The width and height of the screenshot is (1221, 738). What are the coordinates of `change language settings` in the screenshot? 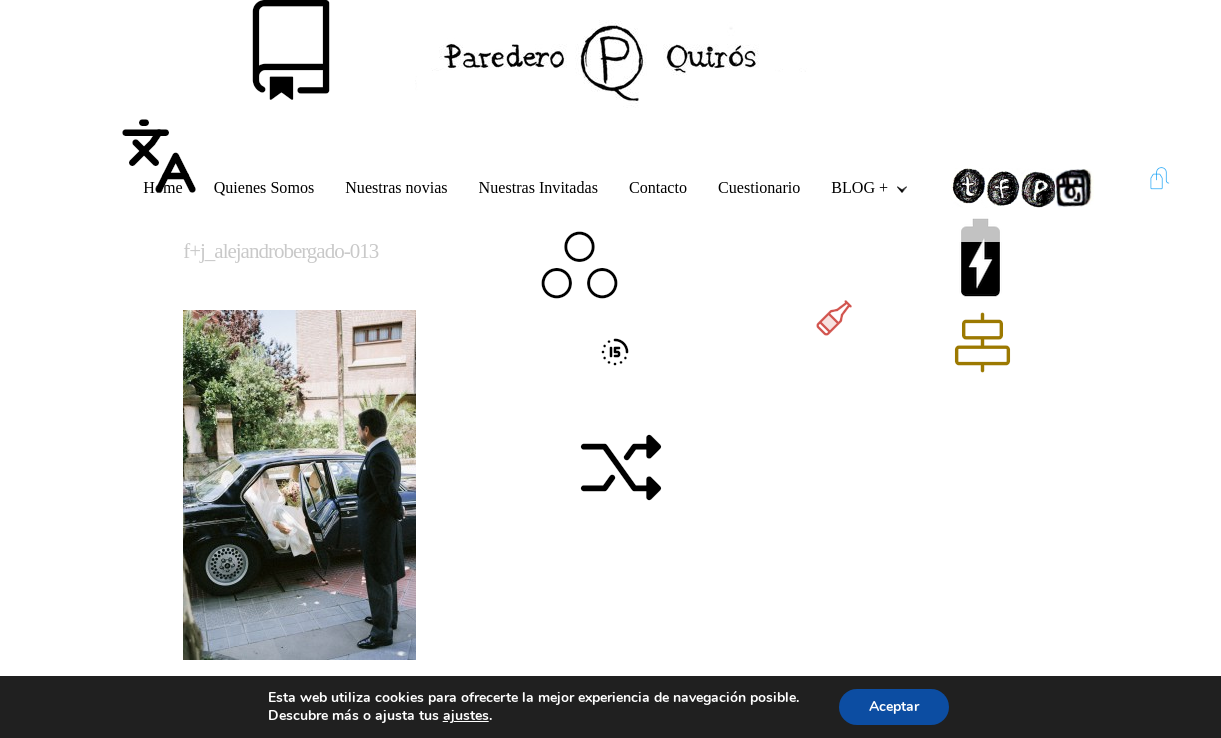 It's located at (159, 156).